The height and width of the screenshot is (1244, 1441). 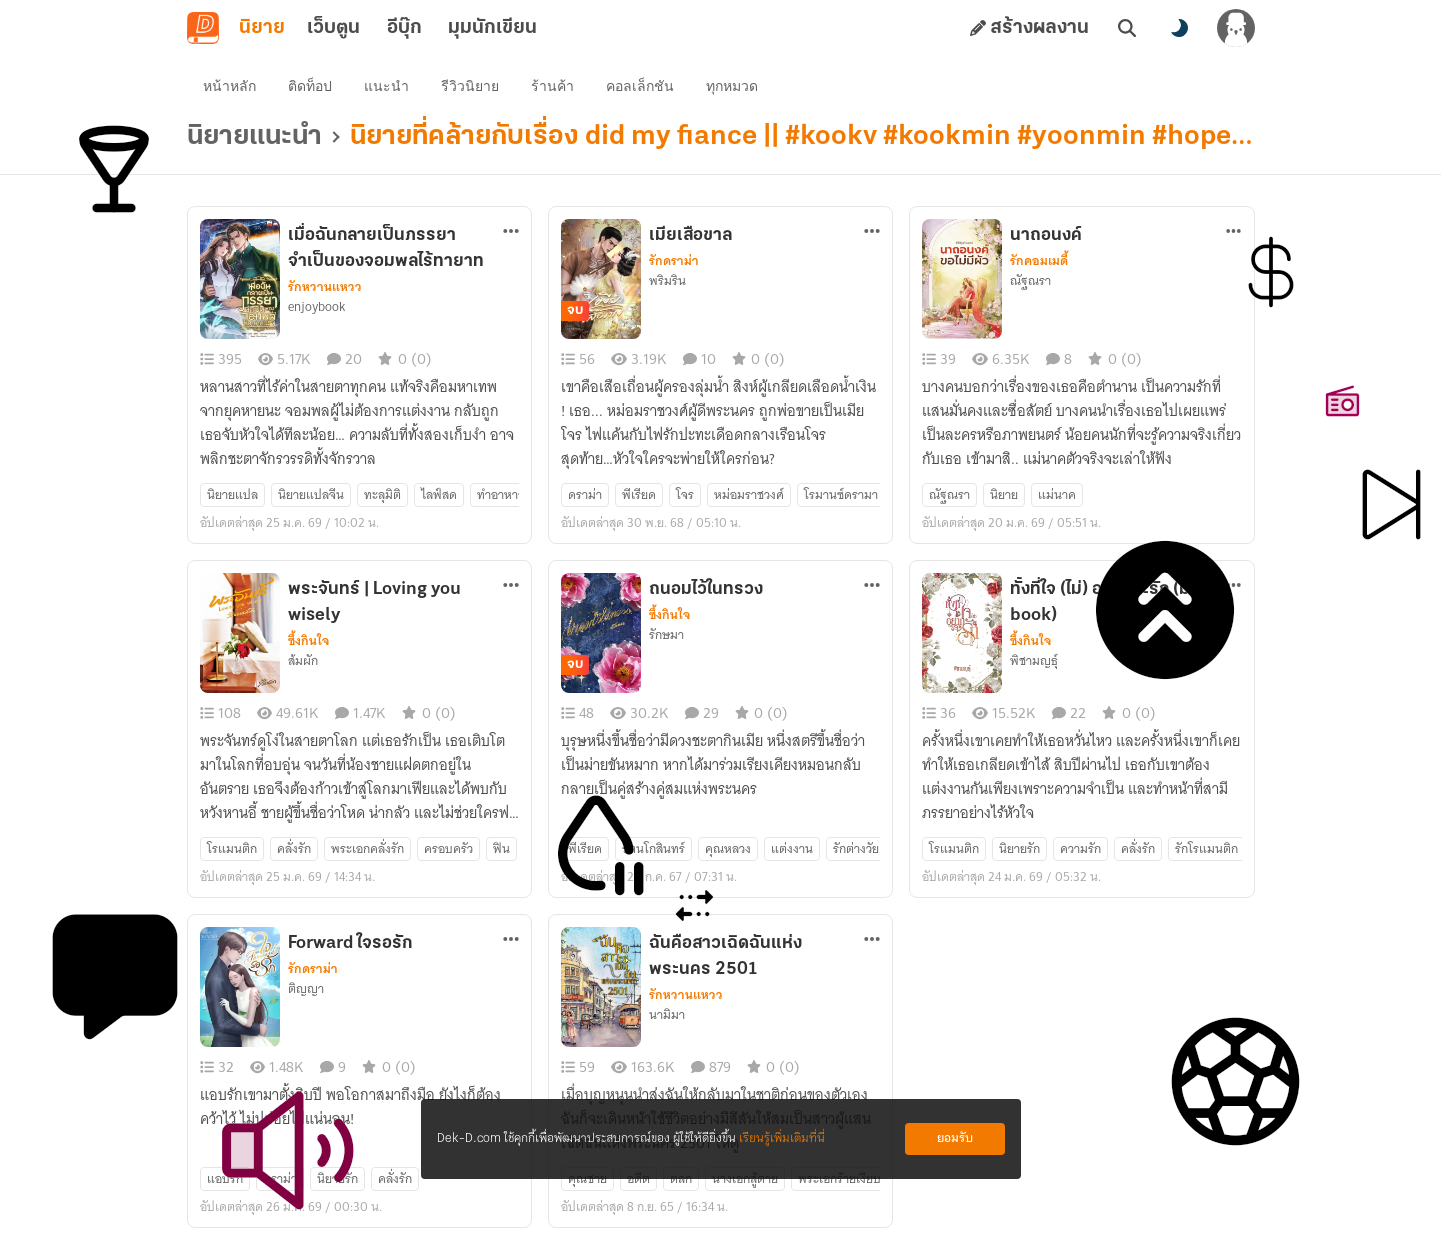 What do you see at coordinates (115, 969) in the screenshot?
I see `open messaging or chat` at bounding box center [115, 969].